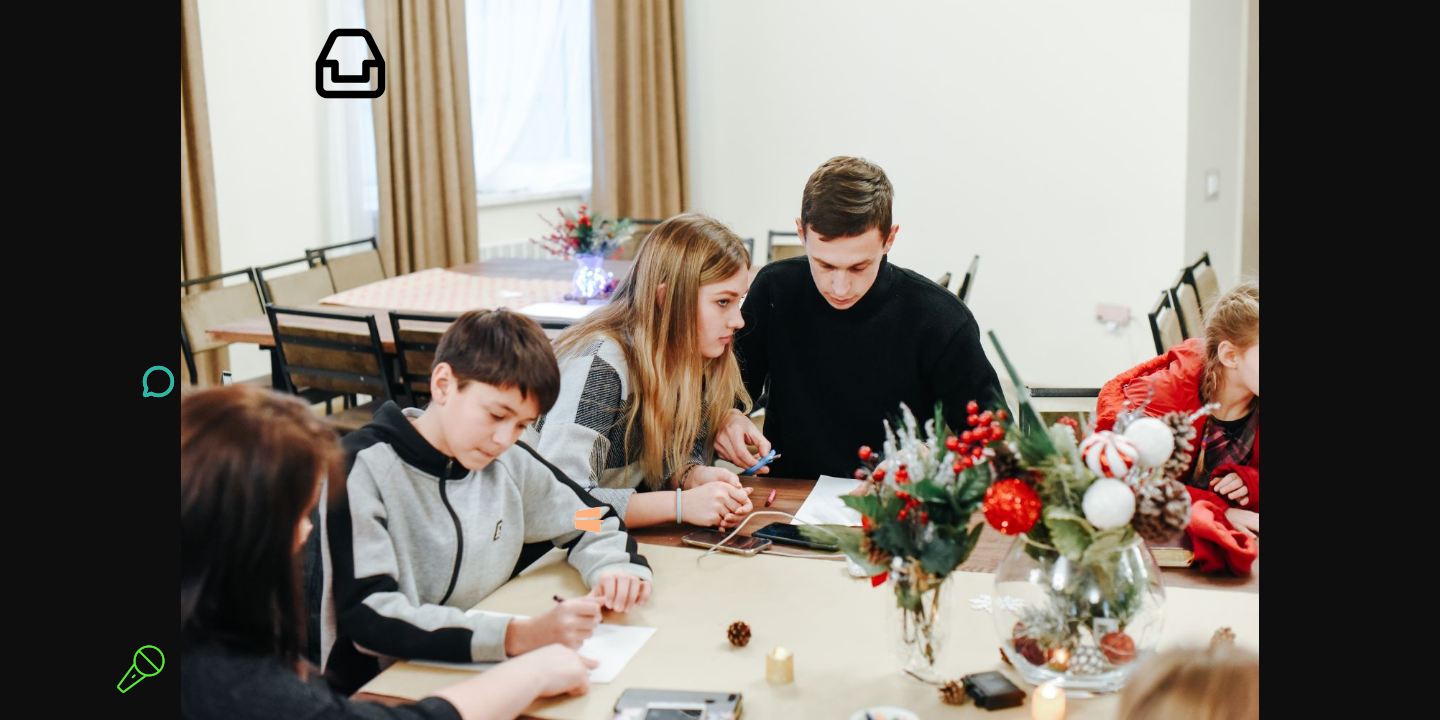 This screenshot has height=720, width=1440. I want to click on access voice recording or audio input, so click(140, 670).